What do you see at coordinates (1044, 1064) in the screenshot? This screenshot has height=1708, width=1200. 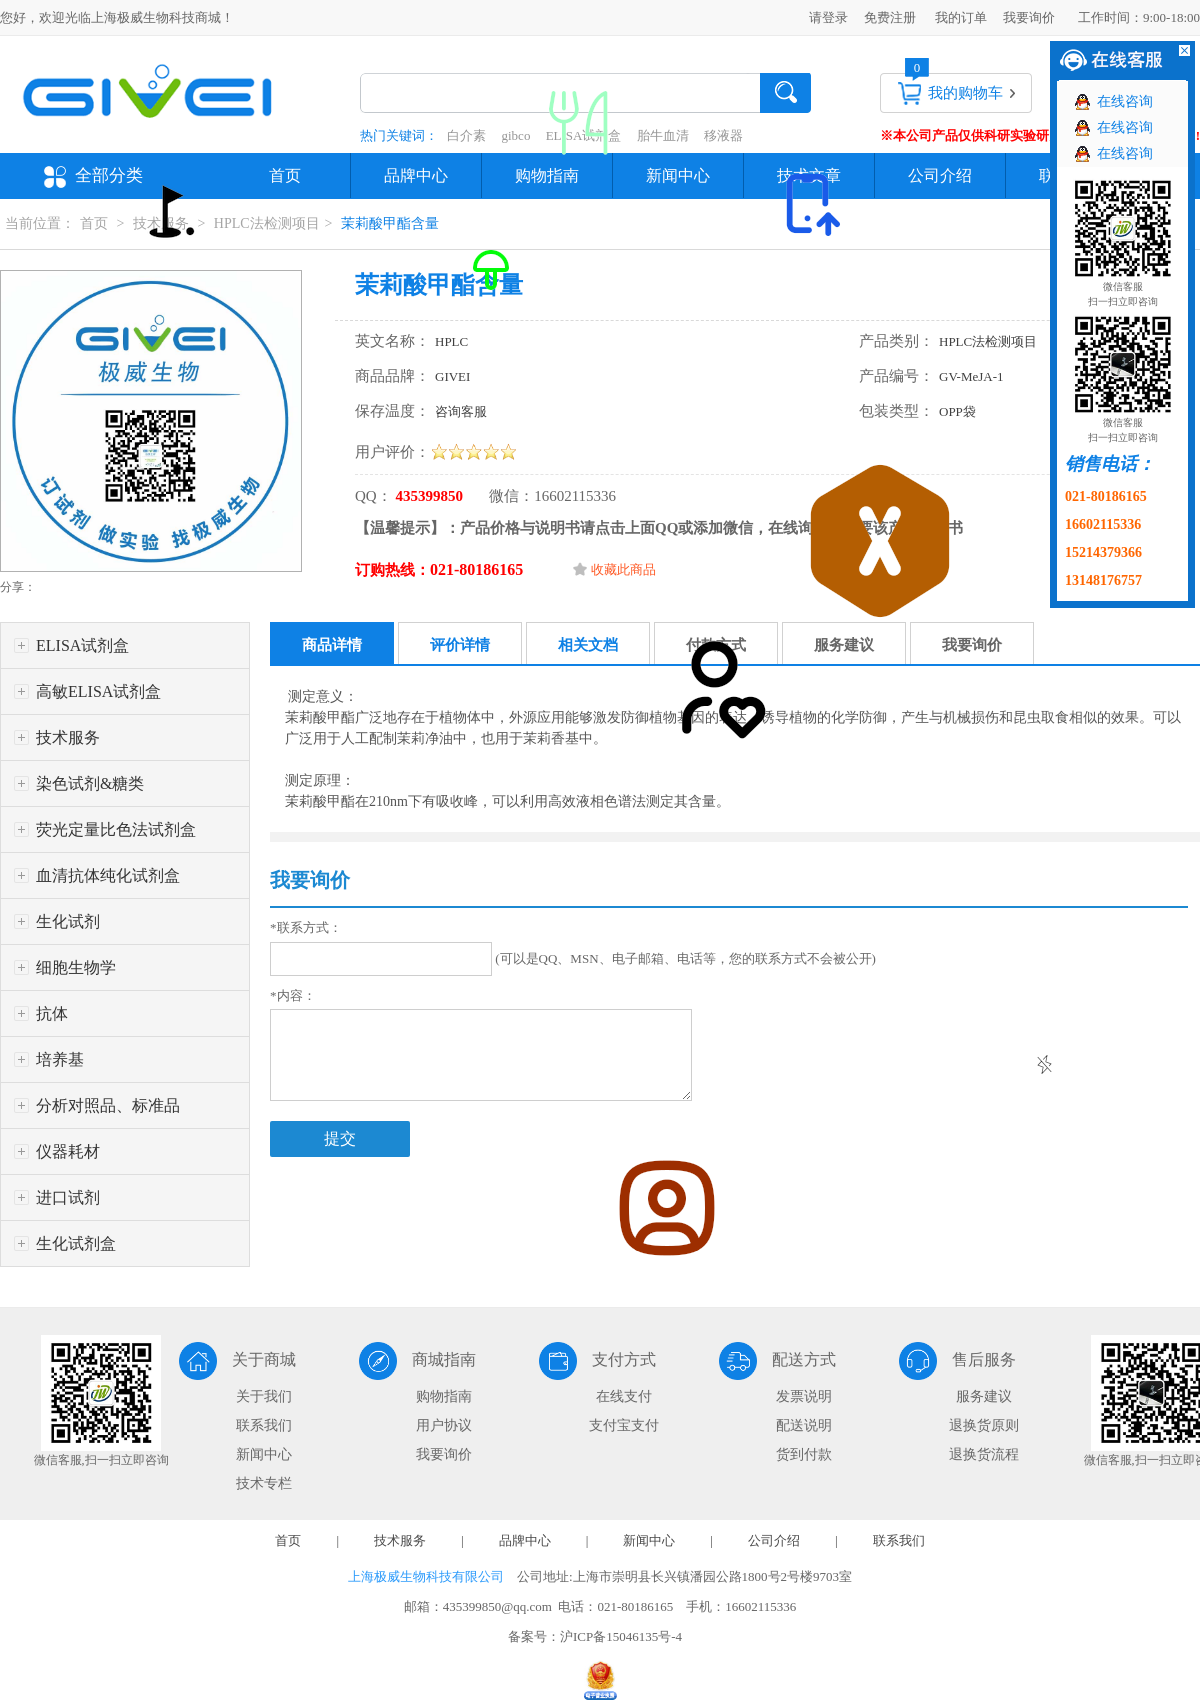 I see `disable flash or lightning mode` at bounding box center [1044, 1064].